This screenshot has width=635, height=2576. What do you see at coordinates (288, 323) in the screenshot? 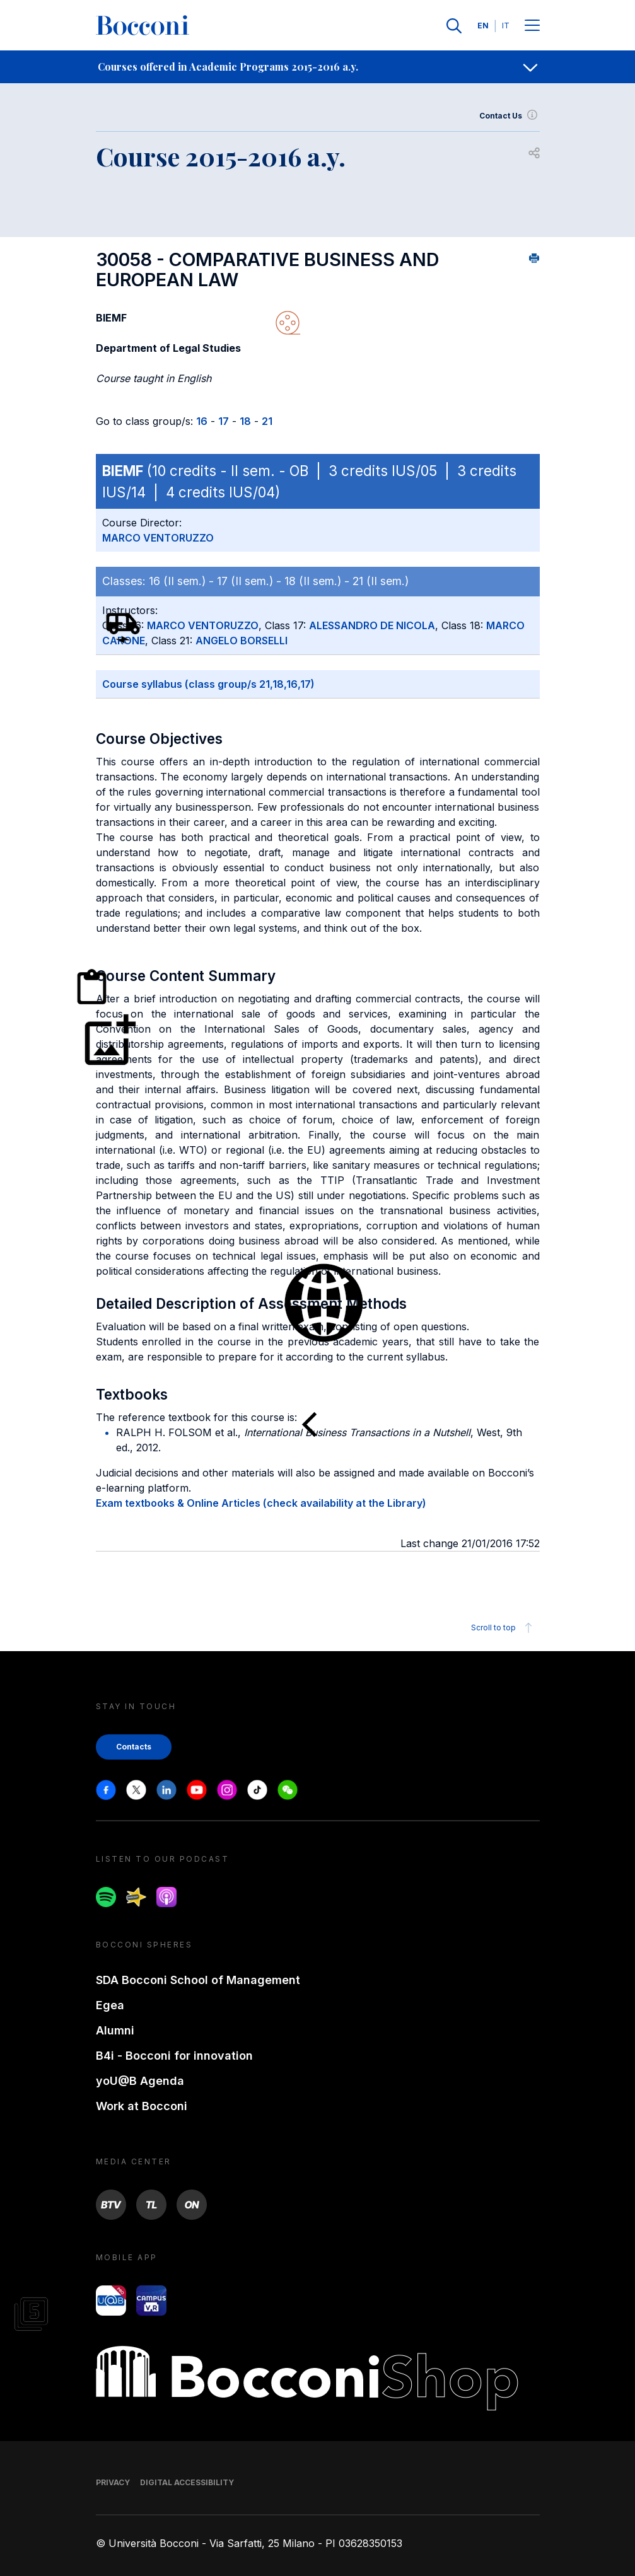
I see `access video or movie library` at bounding box center [288, 323].